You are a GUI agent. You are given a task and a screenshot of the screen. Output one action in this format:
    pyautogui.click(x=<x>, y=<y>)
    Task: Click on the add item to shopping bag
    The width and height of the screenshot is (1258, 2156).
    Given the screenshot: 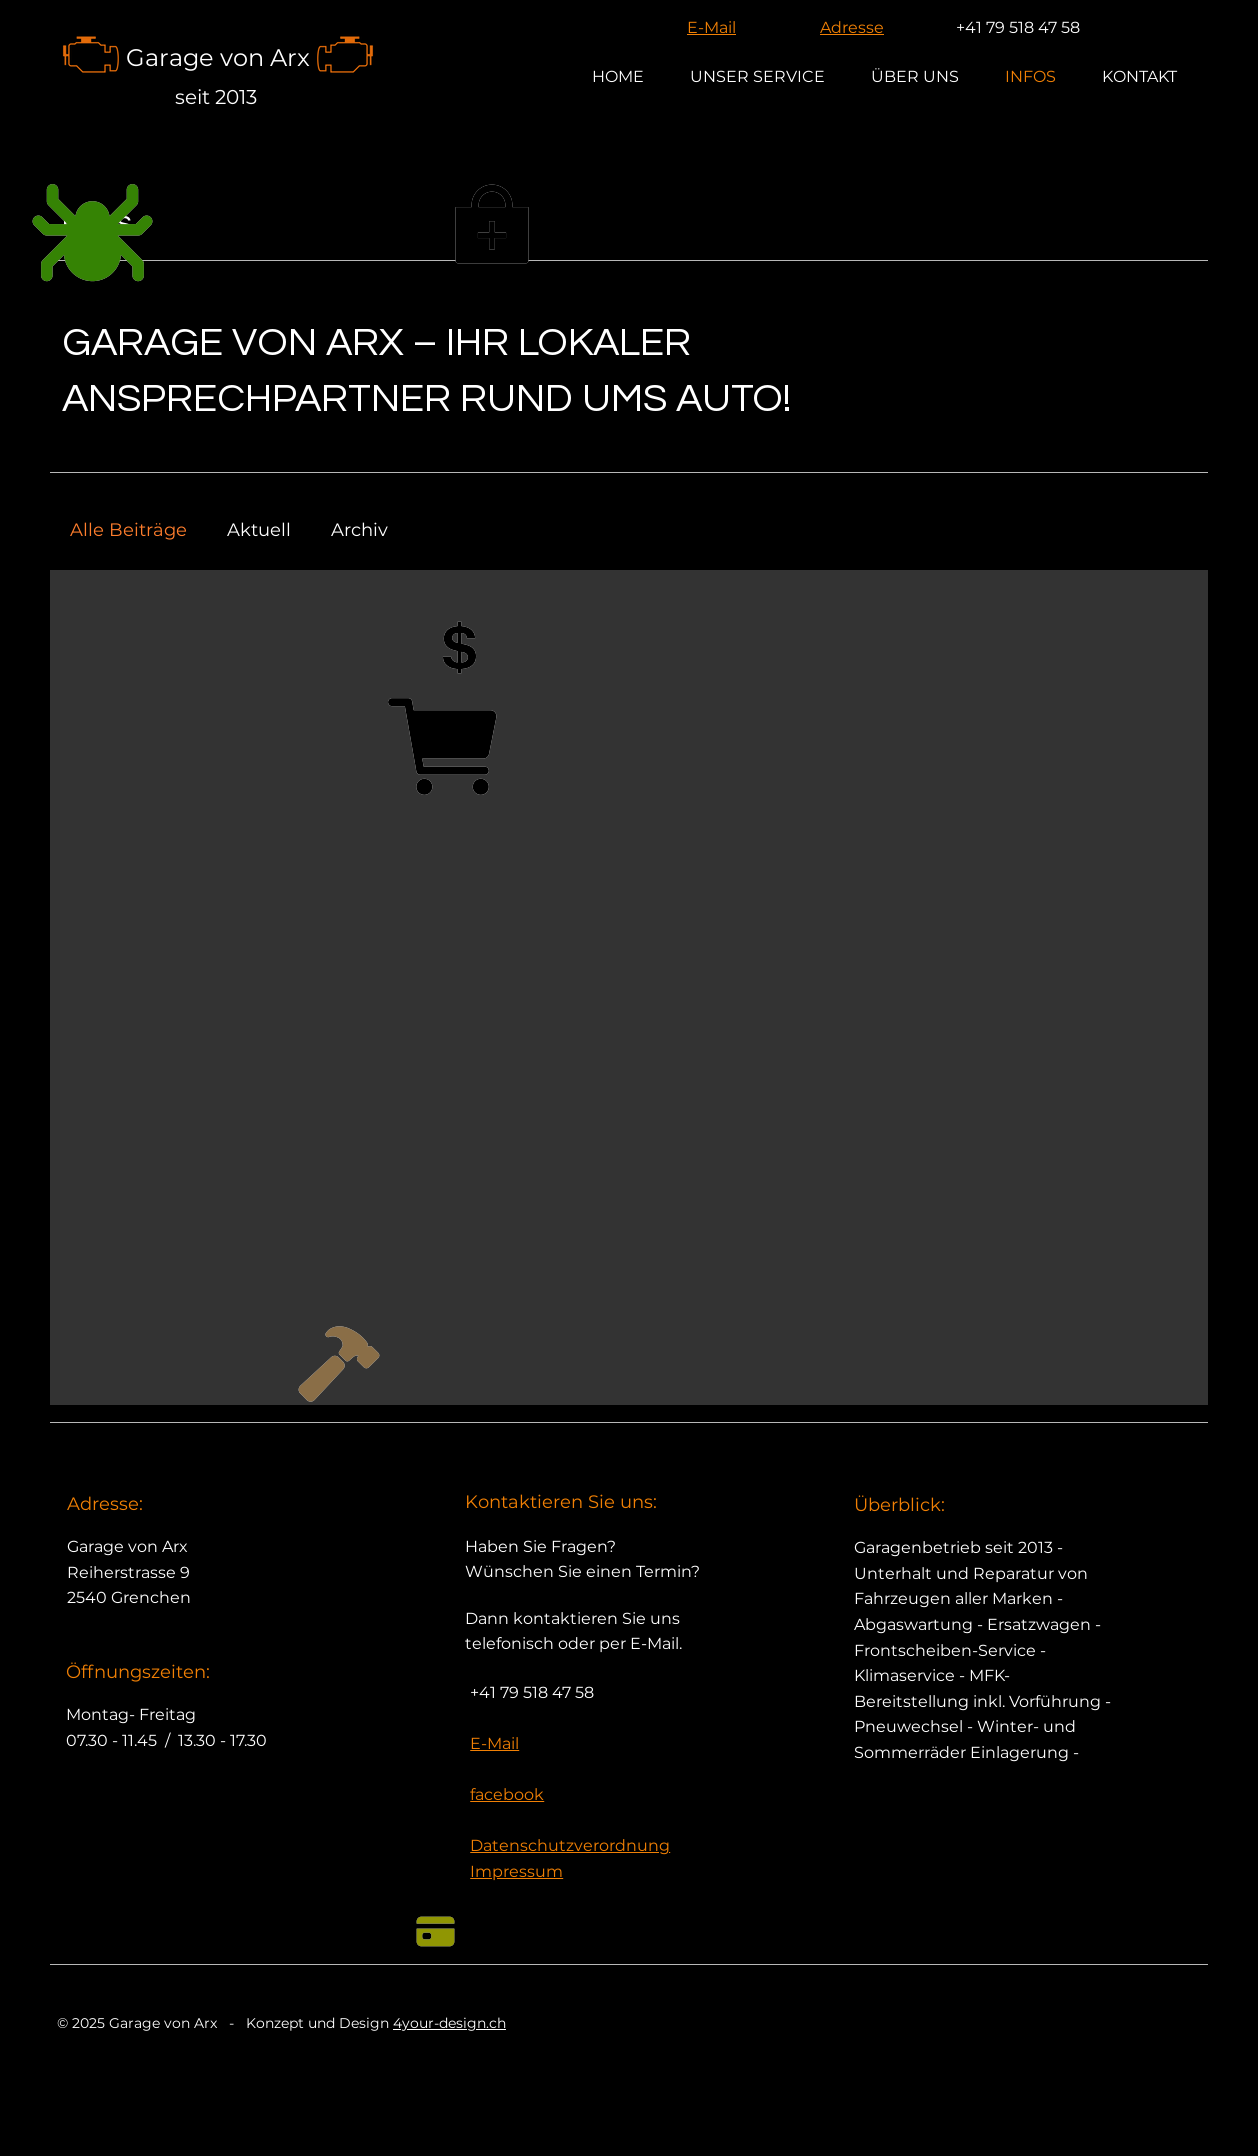 What is the action you would take?
    pyautogui.click(x=492, y=224)
    